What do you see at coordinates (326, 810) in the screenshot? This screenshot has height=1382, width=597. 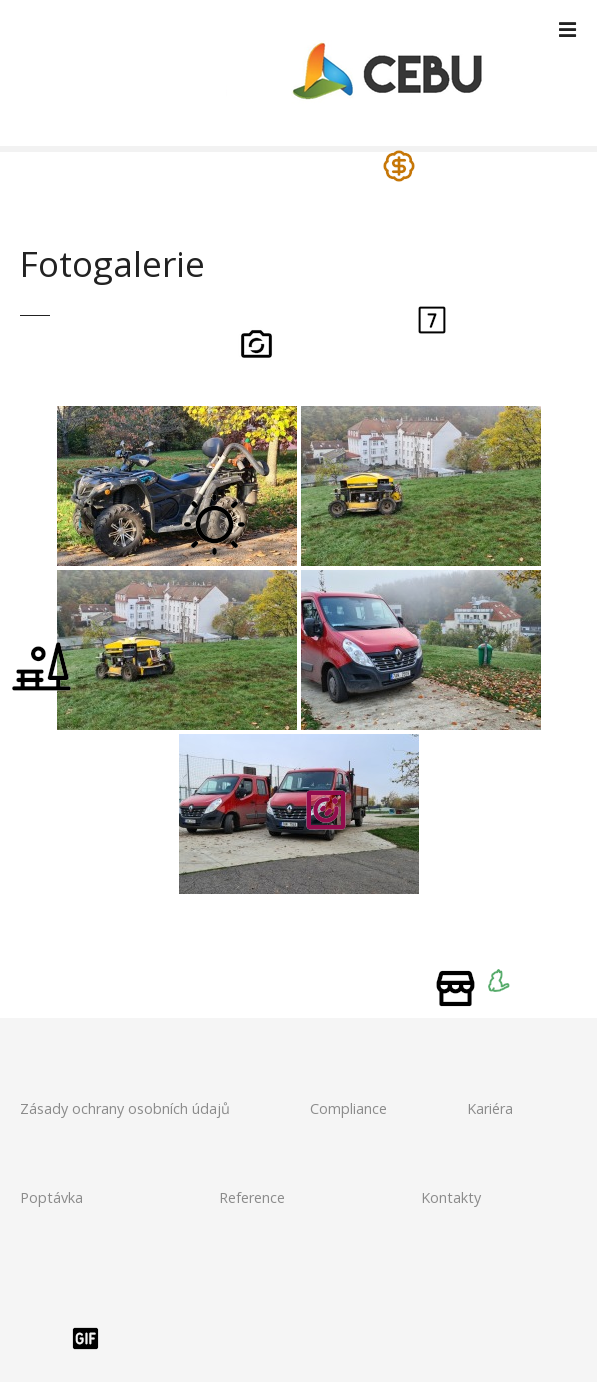 I see `access laundry or washing machine controls` at bounding box center [326, 810].